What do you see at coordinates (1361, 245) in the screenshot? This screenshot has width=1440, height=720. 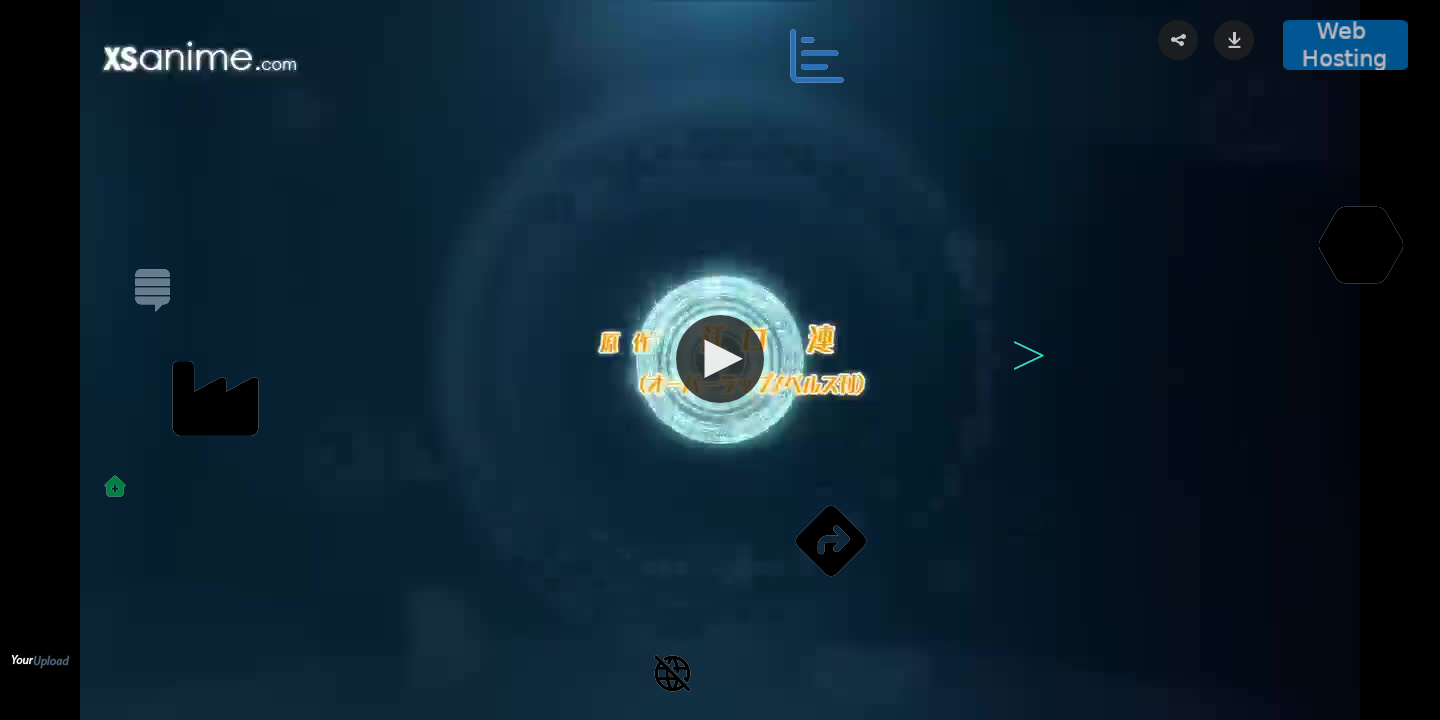 I see `hexagonal shape indicator or geometric element` at bounding box center [1361, 245].